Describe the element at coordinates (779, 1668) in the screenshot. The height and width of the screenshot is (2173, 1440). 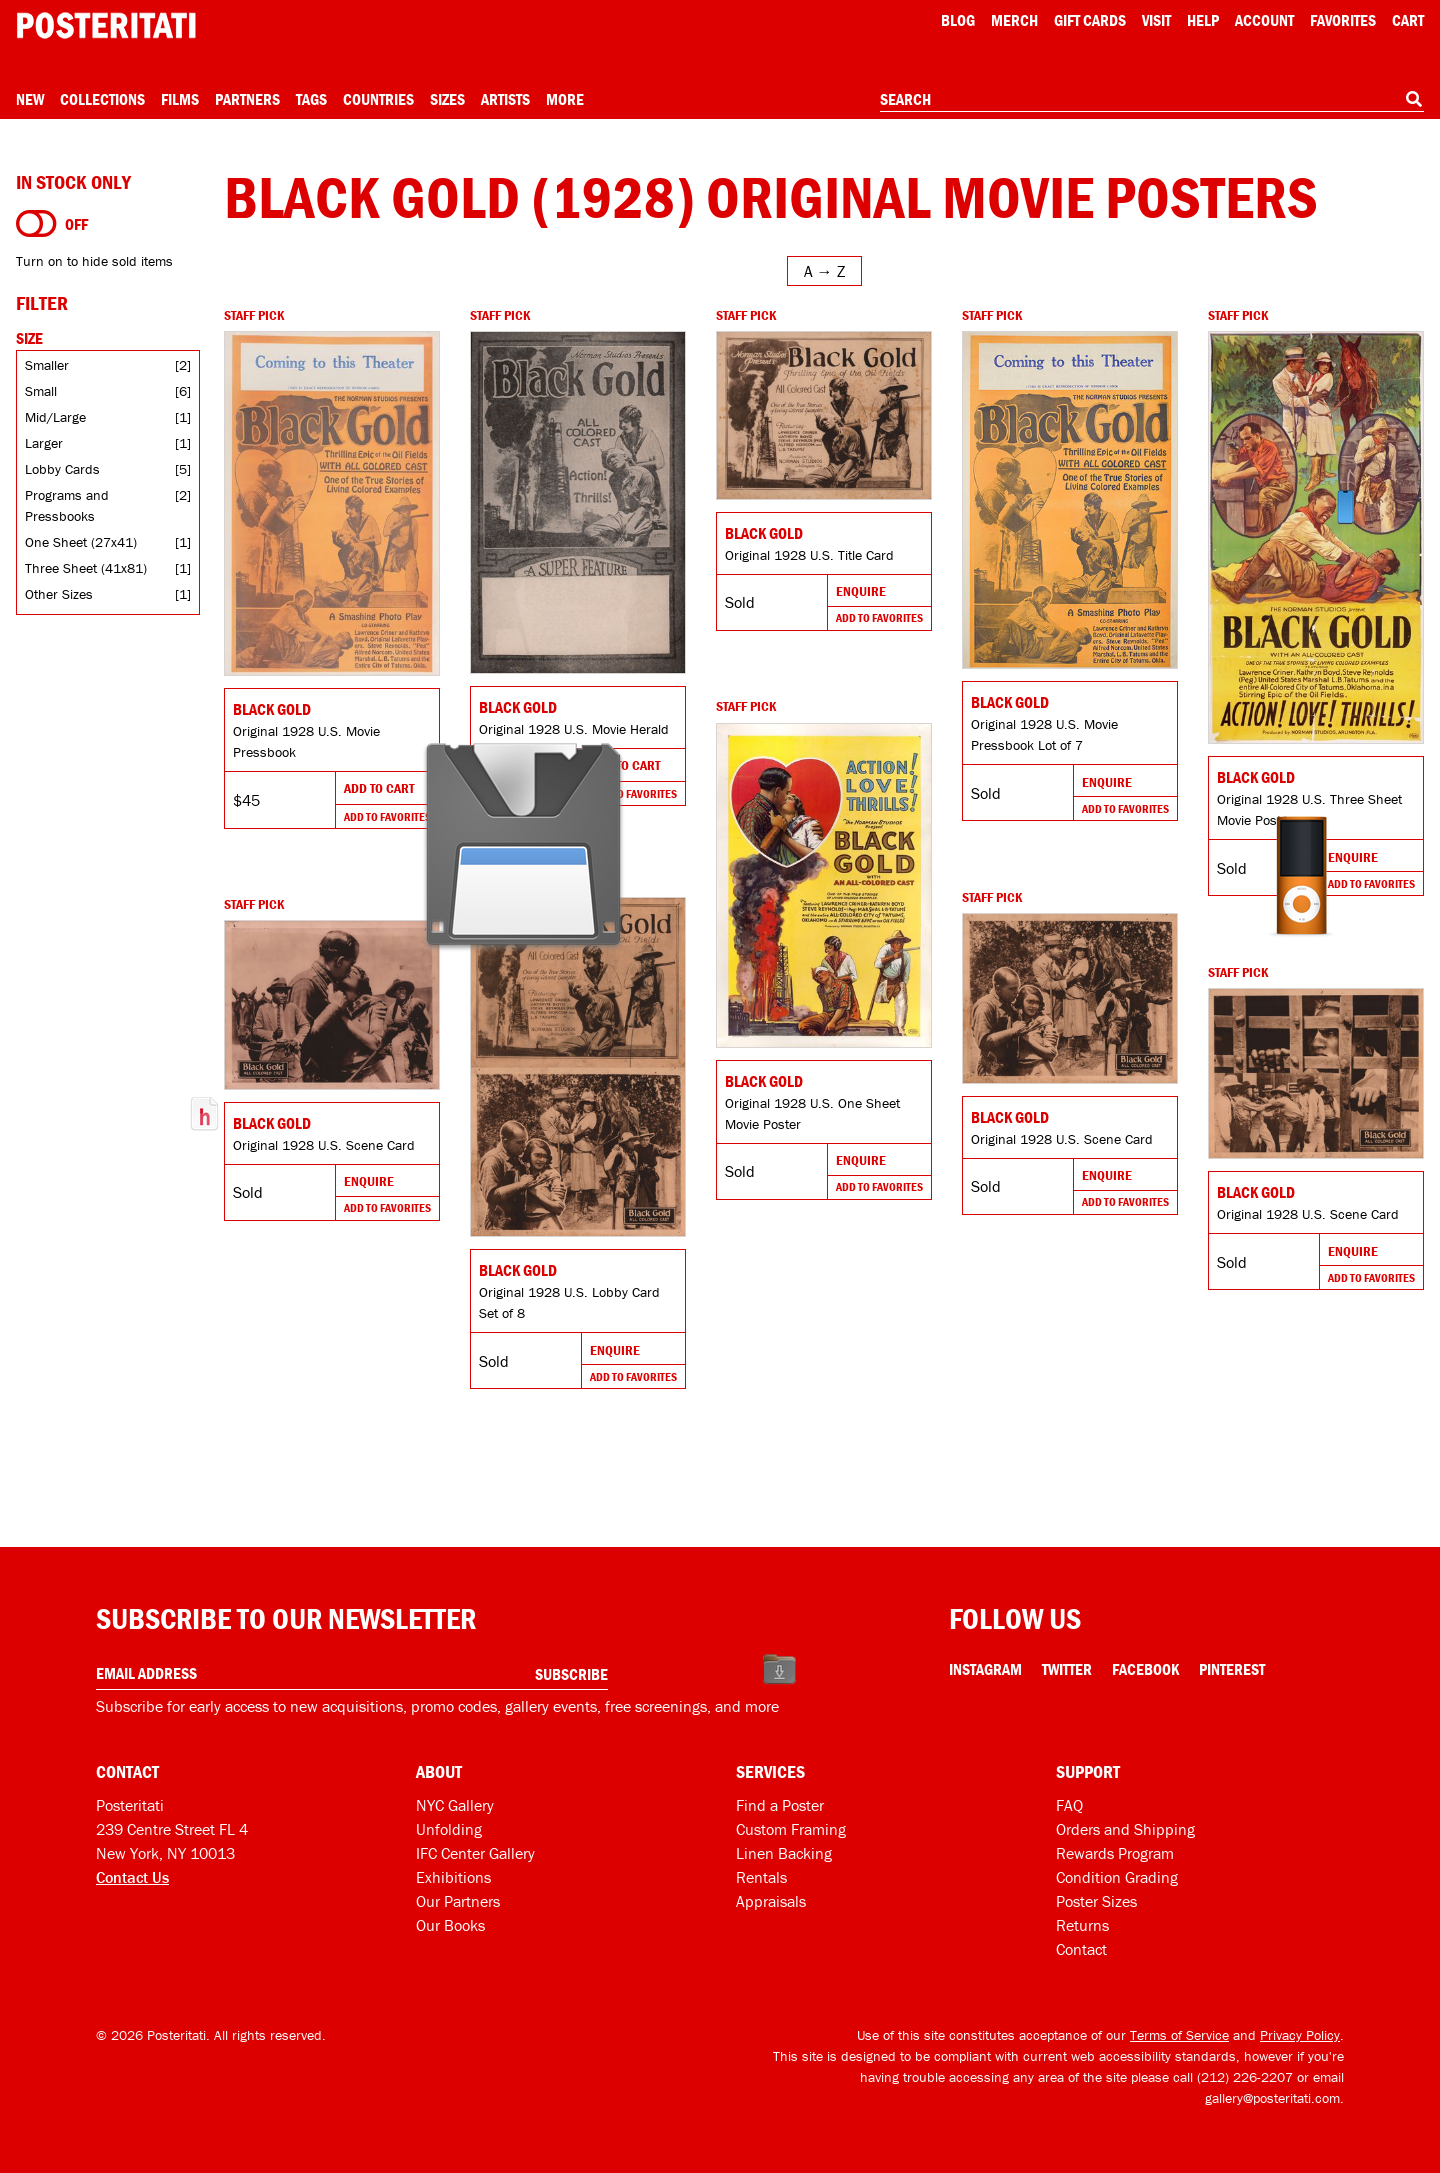
I see `access your downloads folder` at that location.